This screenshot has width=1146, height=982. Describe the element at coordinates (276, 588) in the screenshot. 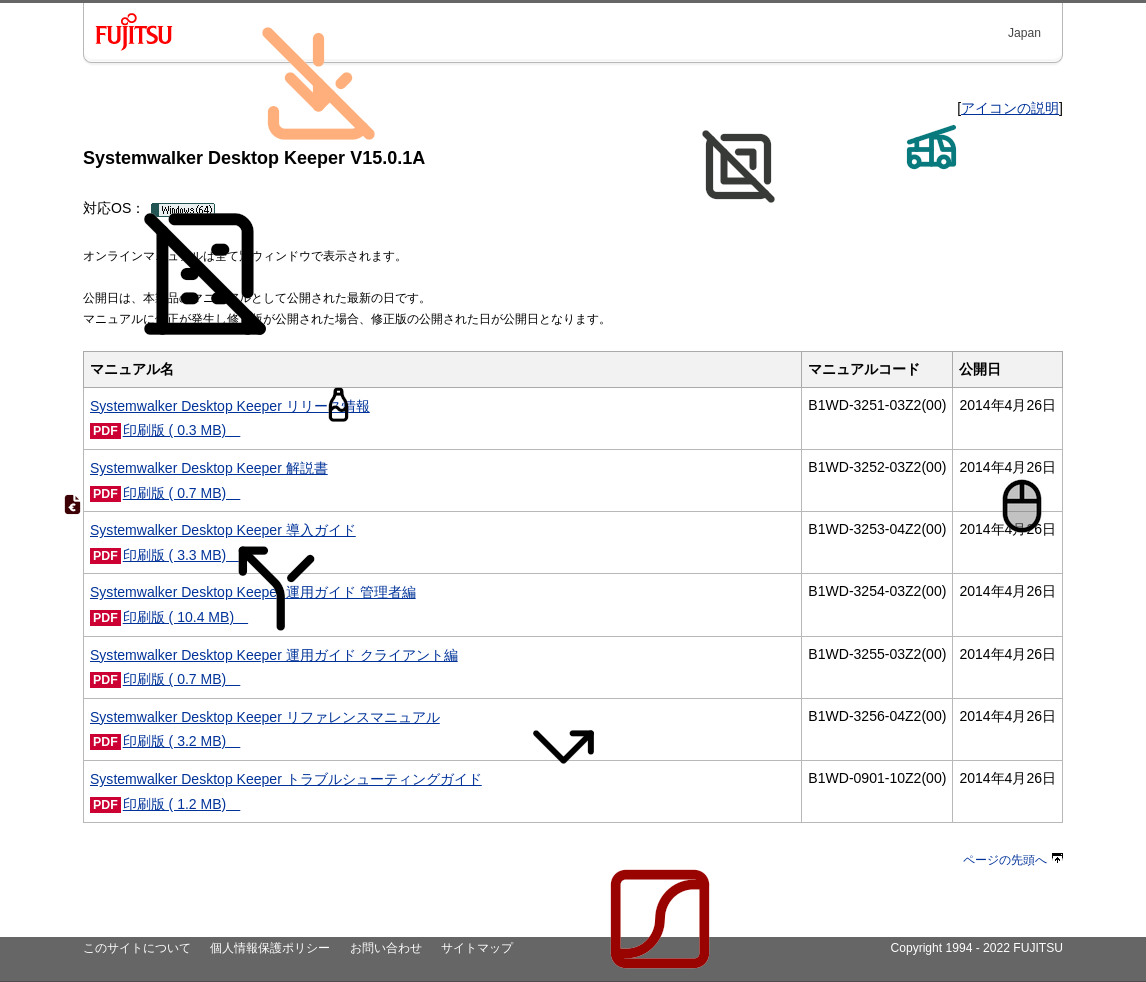

I see `bear left at the upcoming fork` at that location.